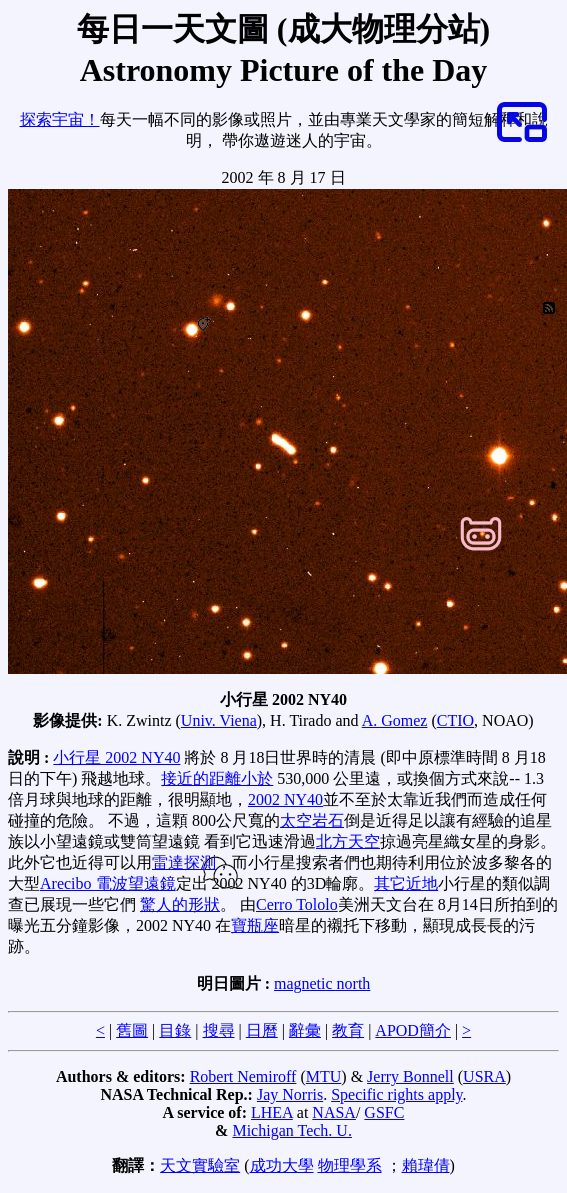  I want to click on open WeChat messaging app, so click(220, 872).